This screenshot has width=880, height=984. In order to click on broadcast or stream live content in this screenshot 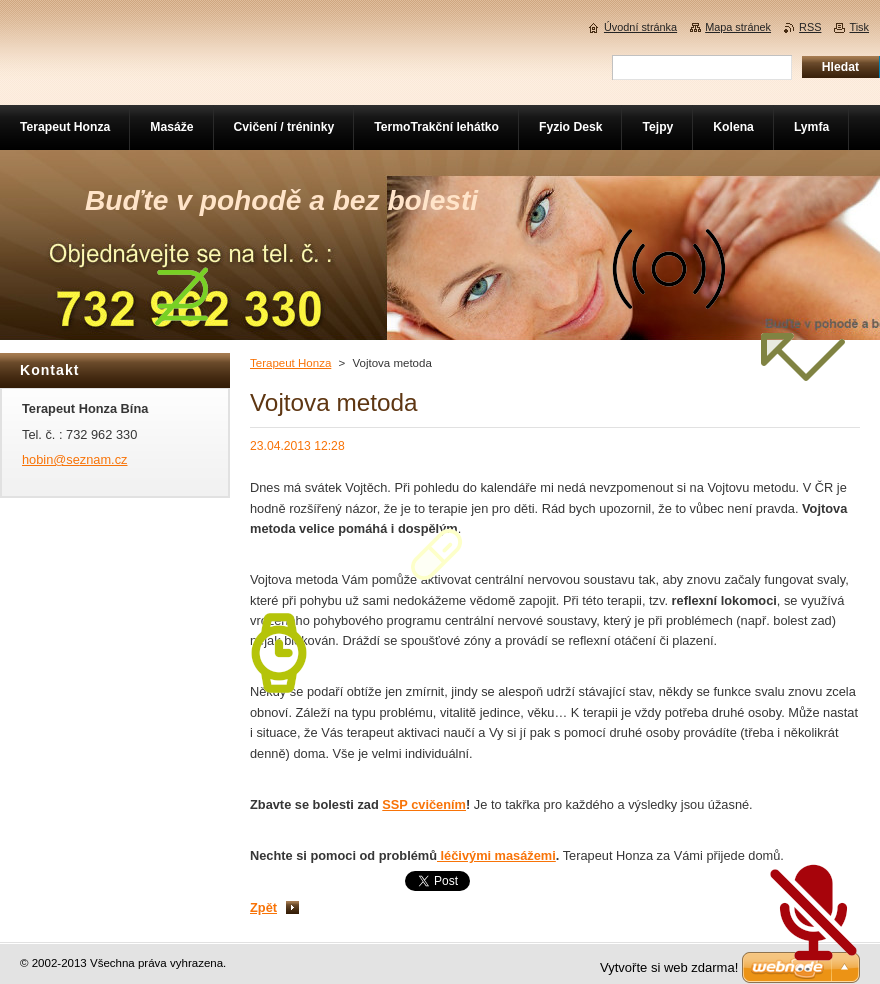, I will do `click(669, 269)`.